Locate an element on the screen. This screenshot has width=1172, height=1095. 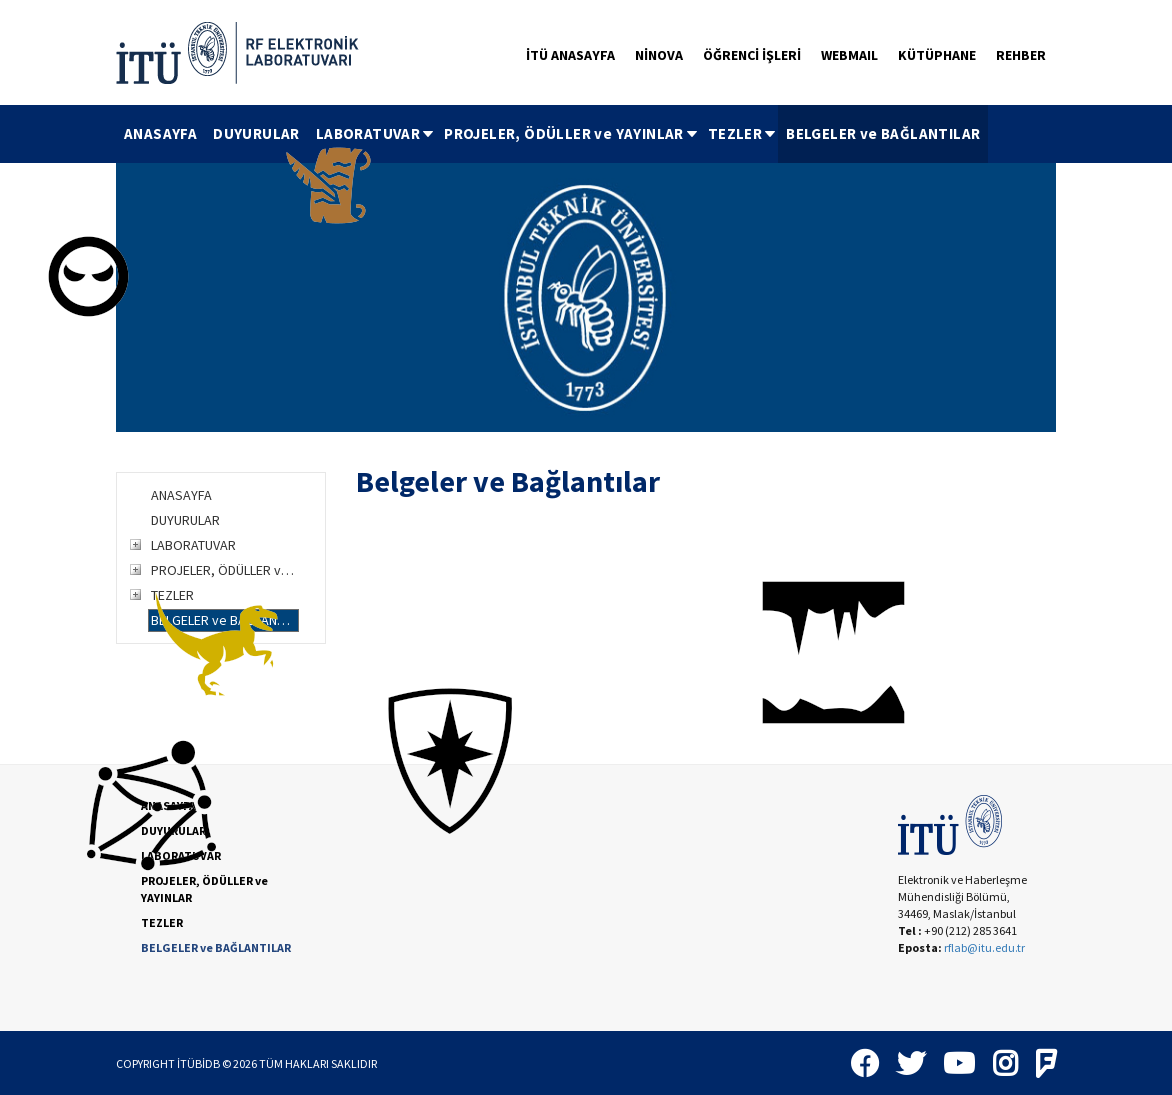
enter a cave or underground area in-game is located at coordinates (833, 652).